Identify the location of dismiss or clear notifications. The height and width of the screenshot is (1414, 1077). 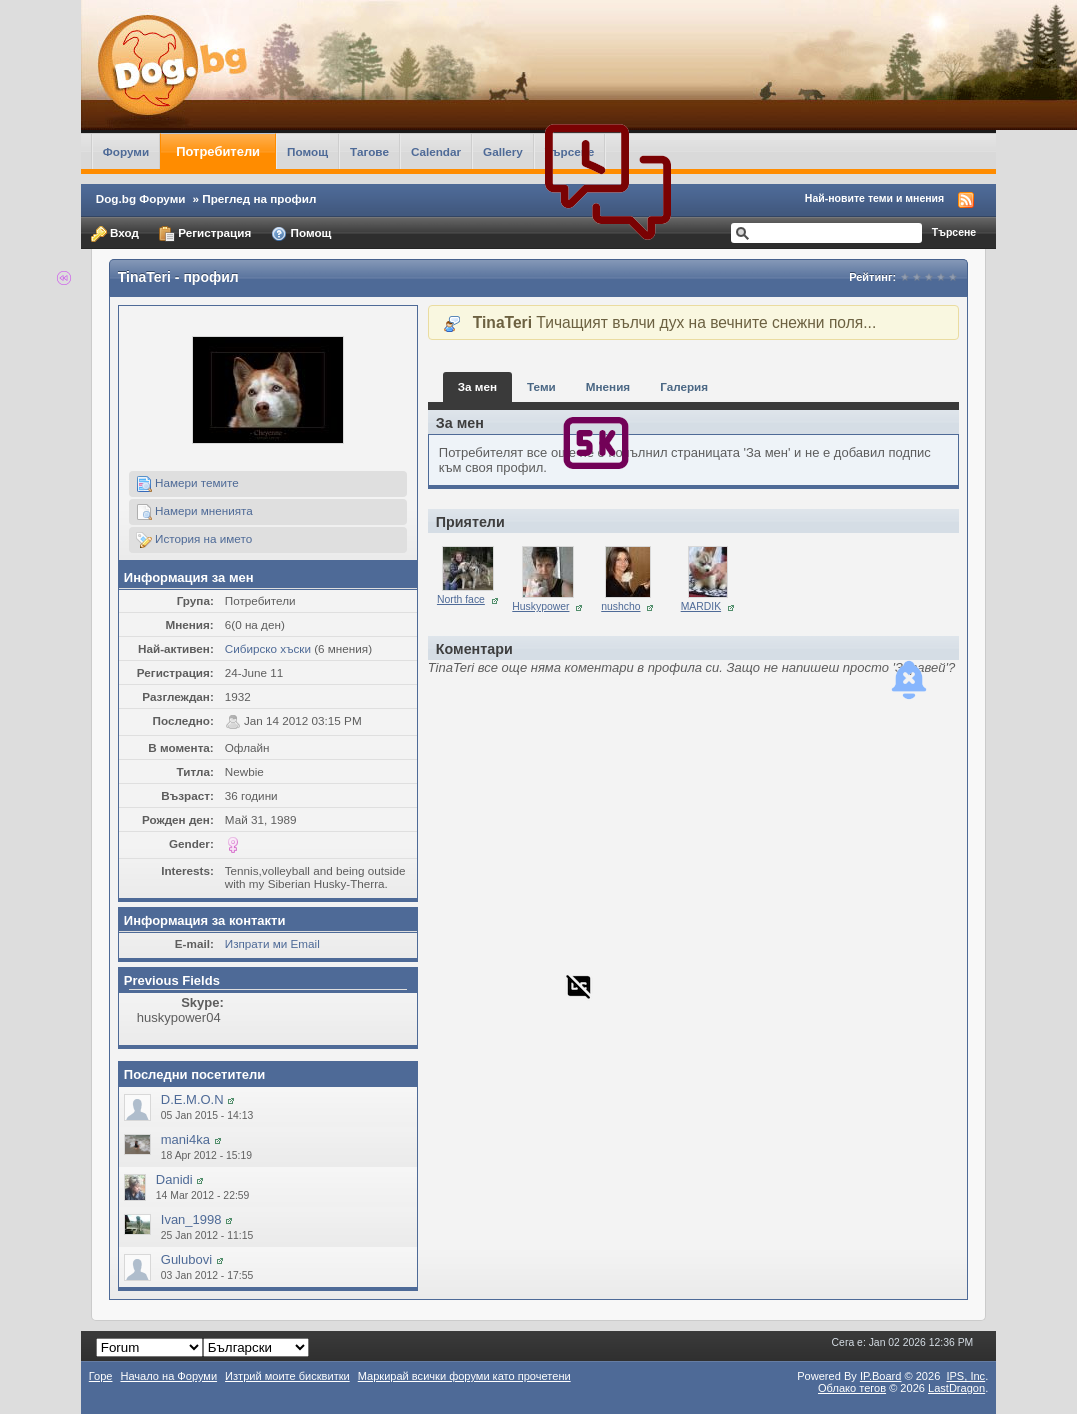
(909, 680).